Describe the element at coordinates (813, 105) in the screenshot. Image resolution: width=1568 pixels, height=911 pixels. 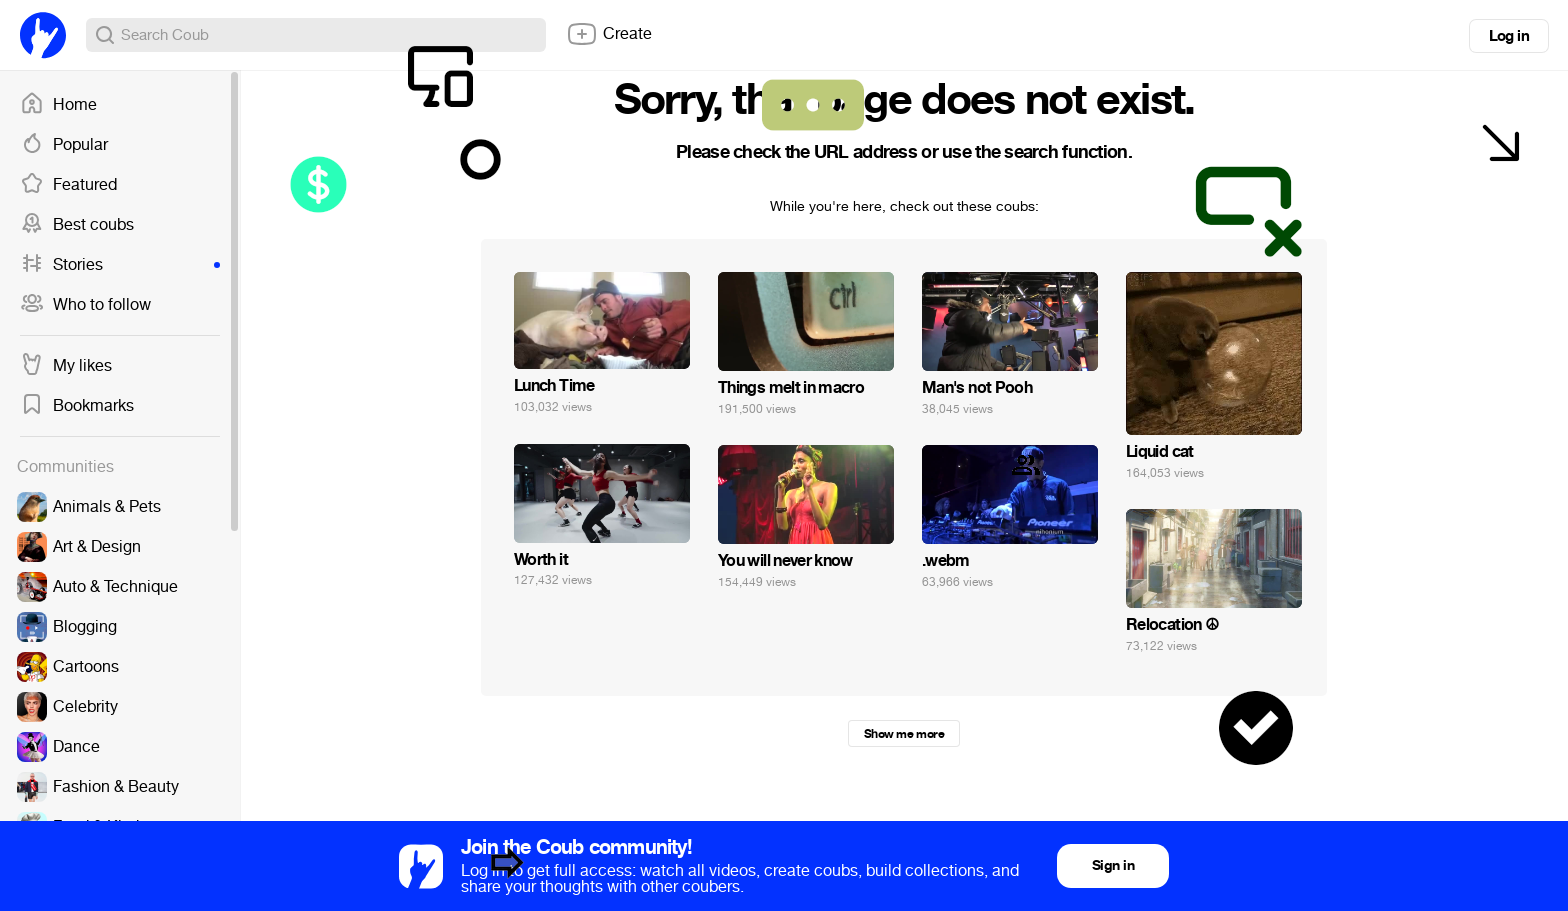
I see `access more options or actions` at that location.